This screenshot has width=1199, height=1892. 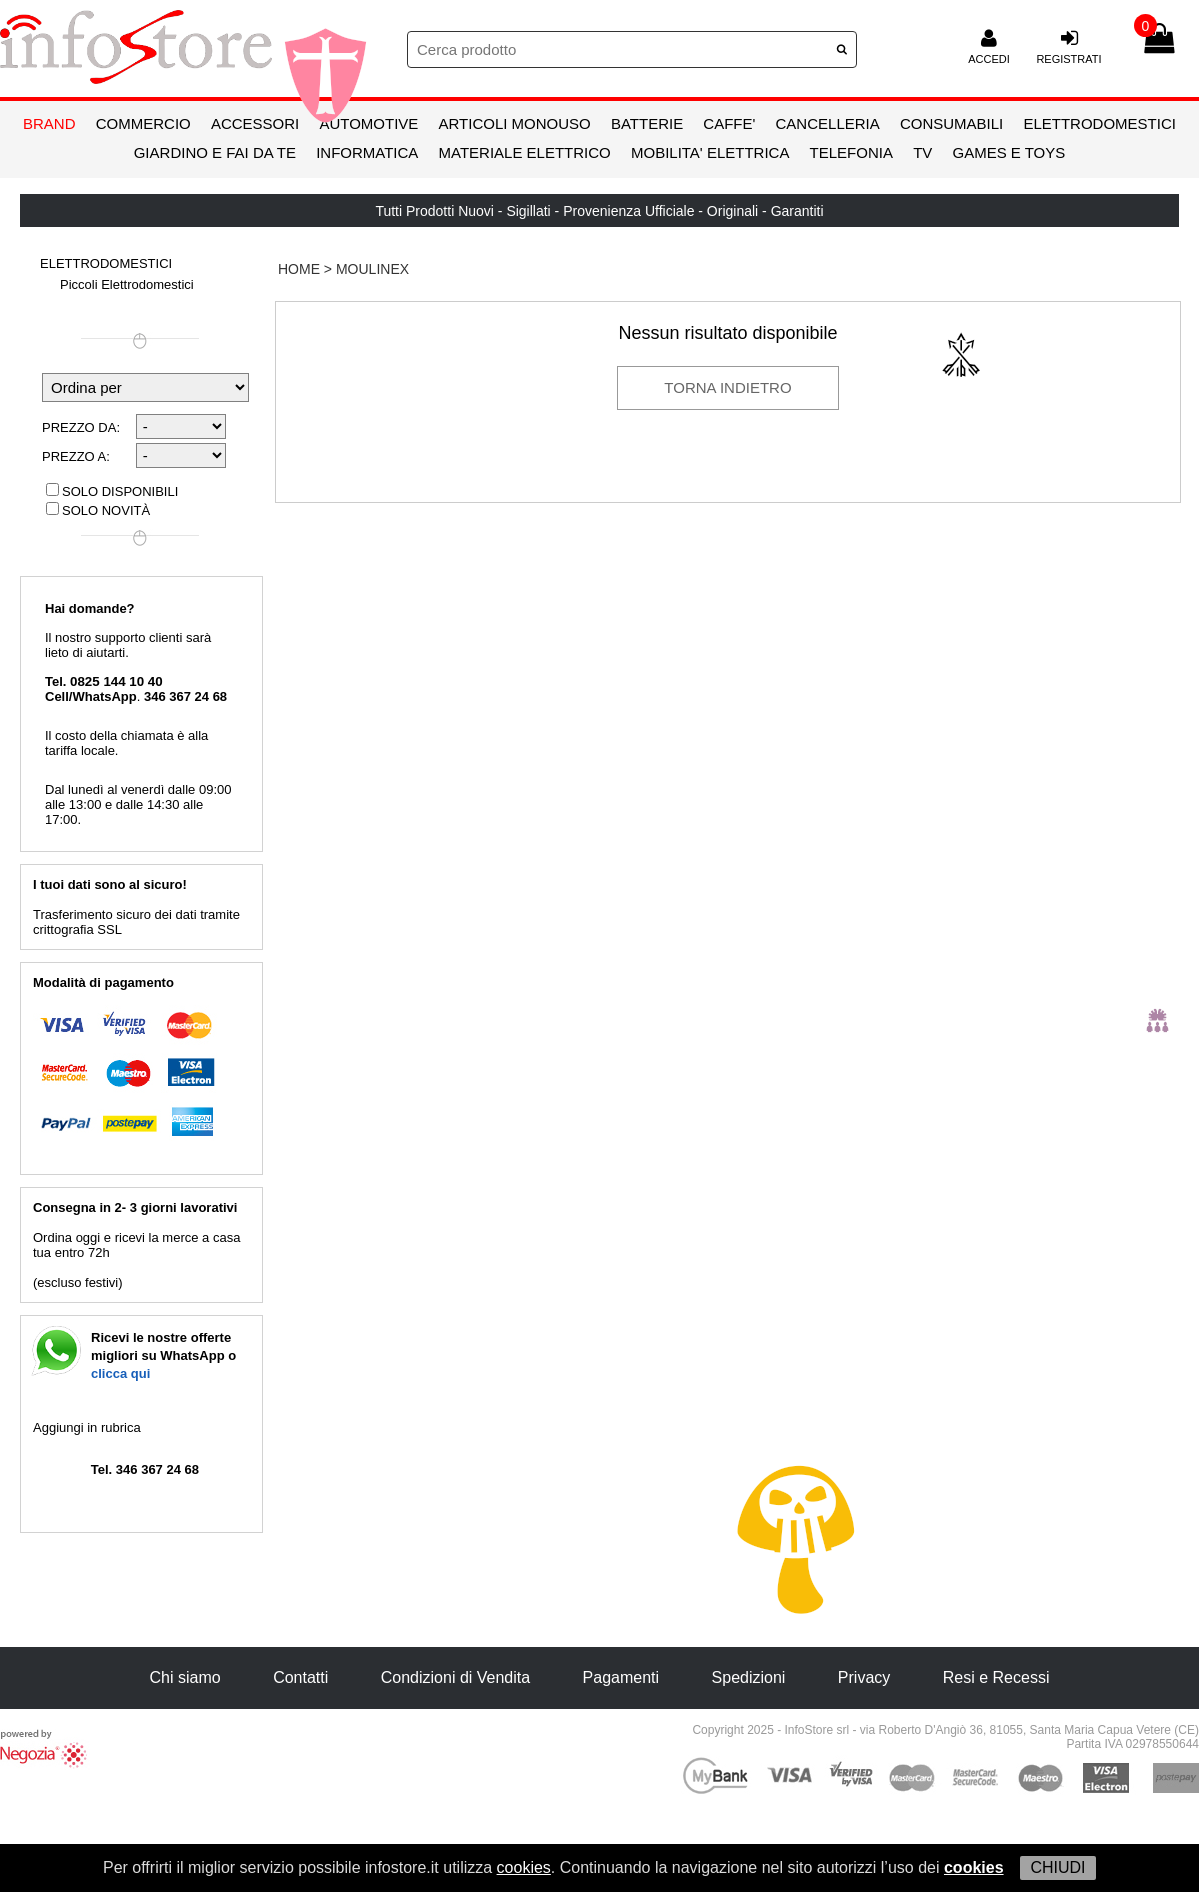 I want to click on select knight or crusader class, so click(x=325, y=75).